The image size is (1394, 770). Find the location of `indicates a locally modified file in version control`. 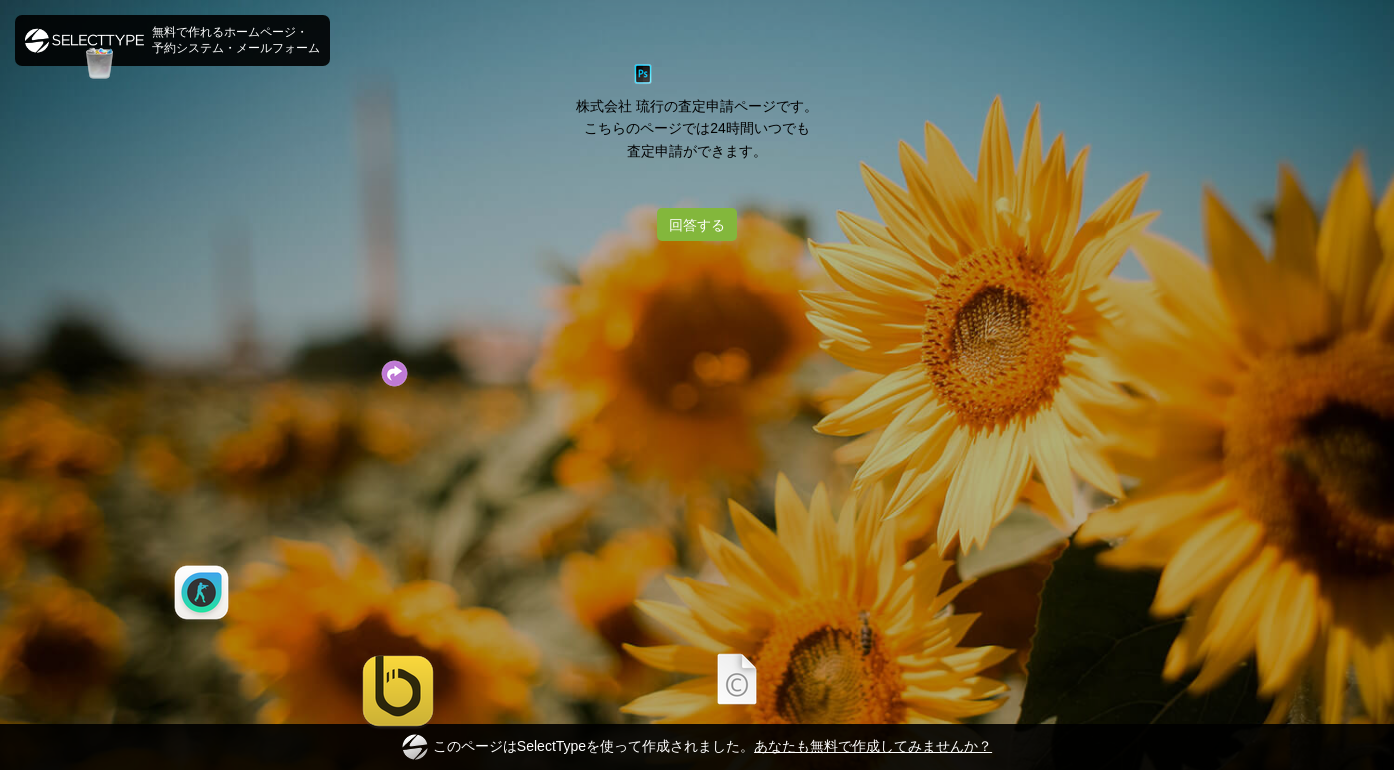

indicates a locally modified file in version control is located at coordinates (394, 373).